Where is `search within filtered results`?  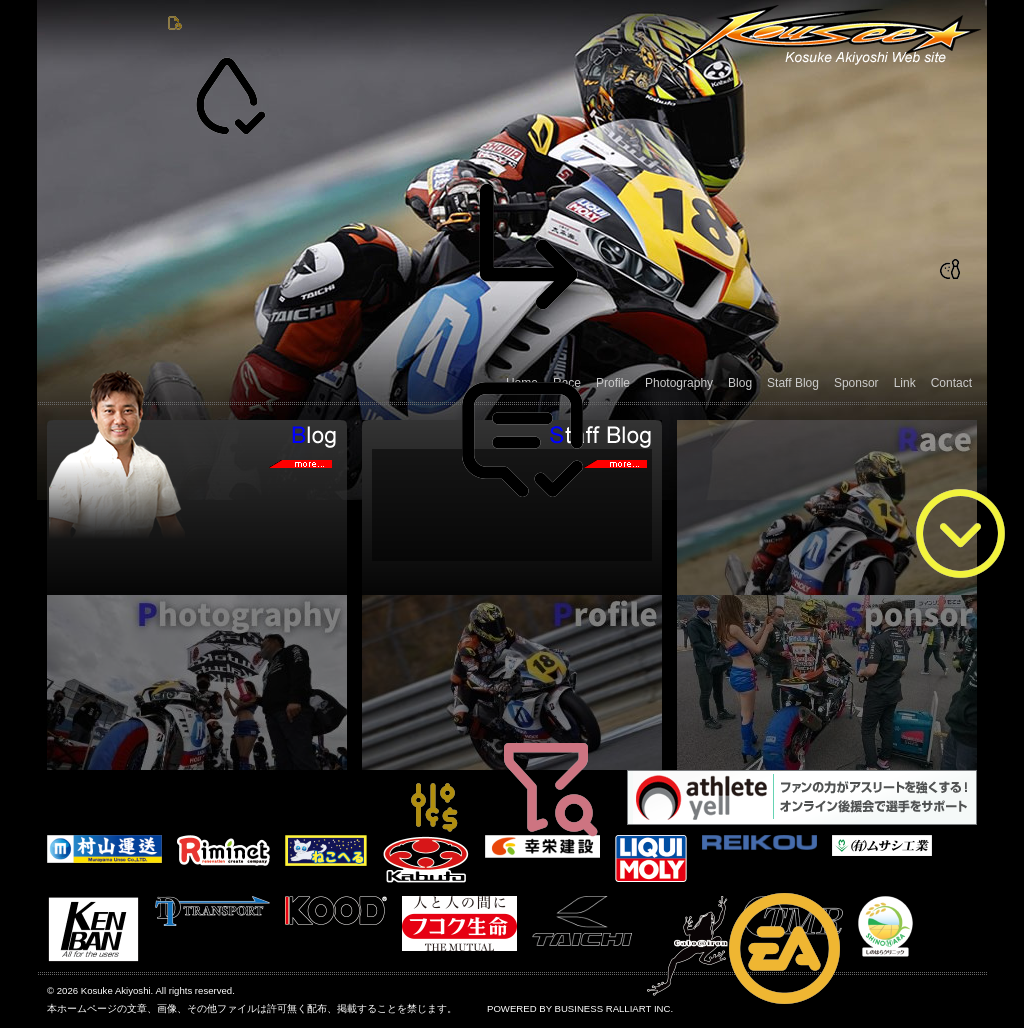 search within filtered results is located at coordinates (546, 785).